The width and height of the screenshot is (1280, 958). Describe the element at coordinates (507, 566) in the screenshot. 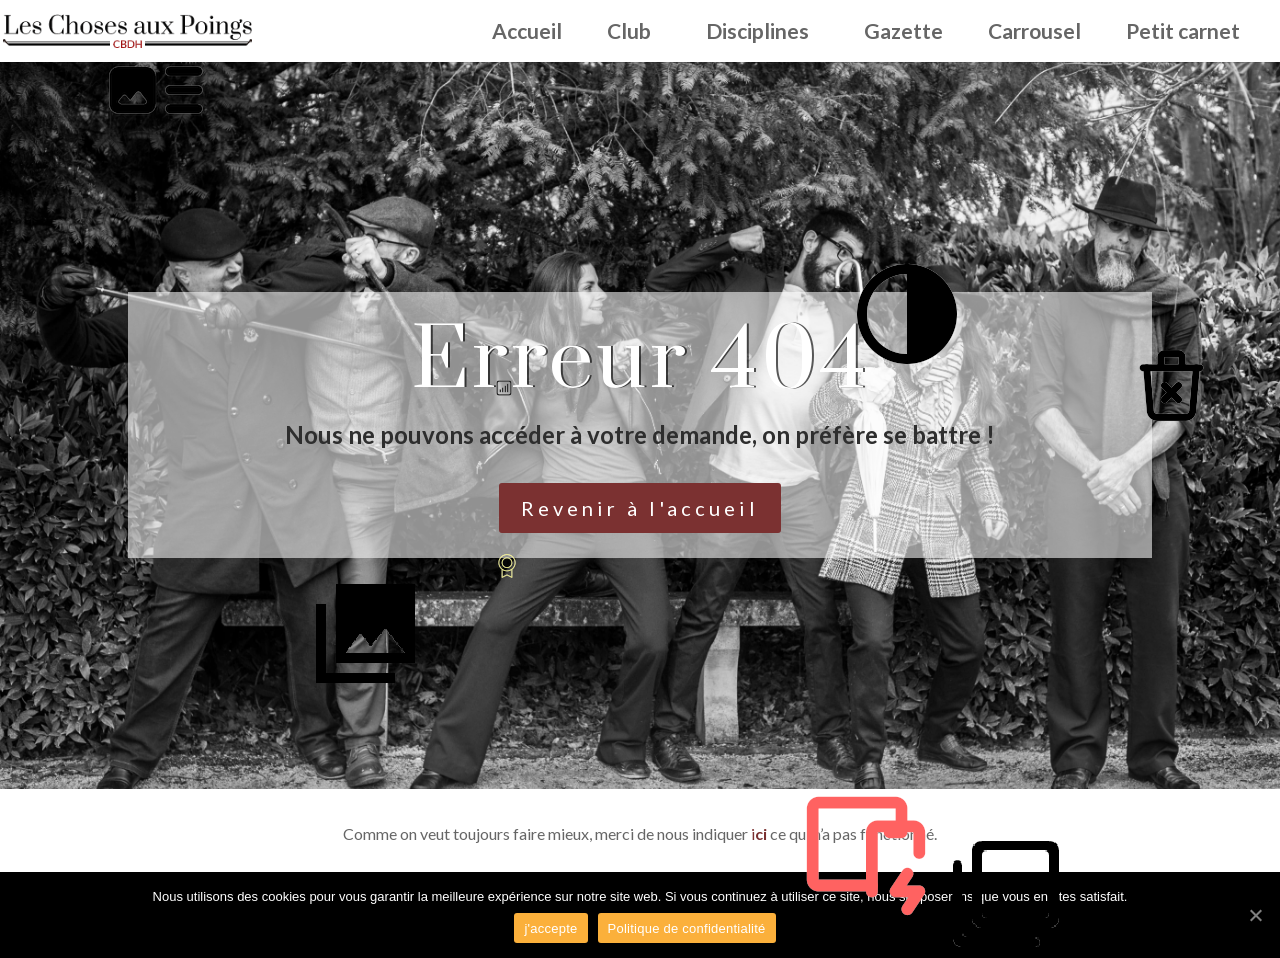

I see `view achievements or awards` at that location.